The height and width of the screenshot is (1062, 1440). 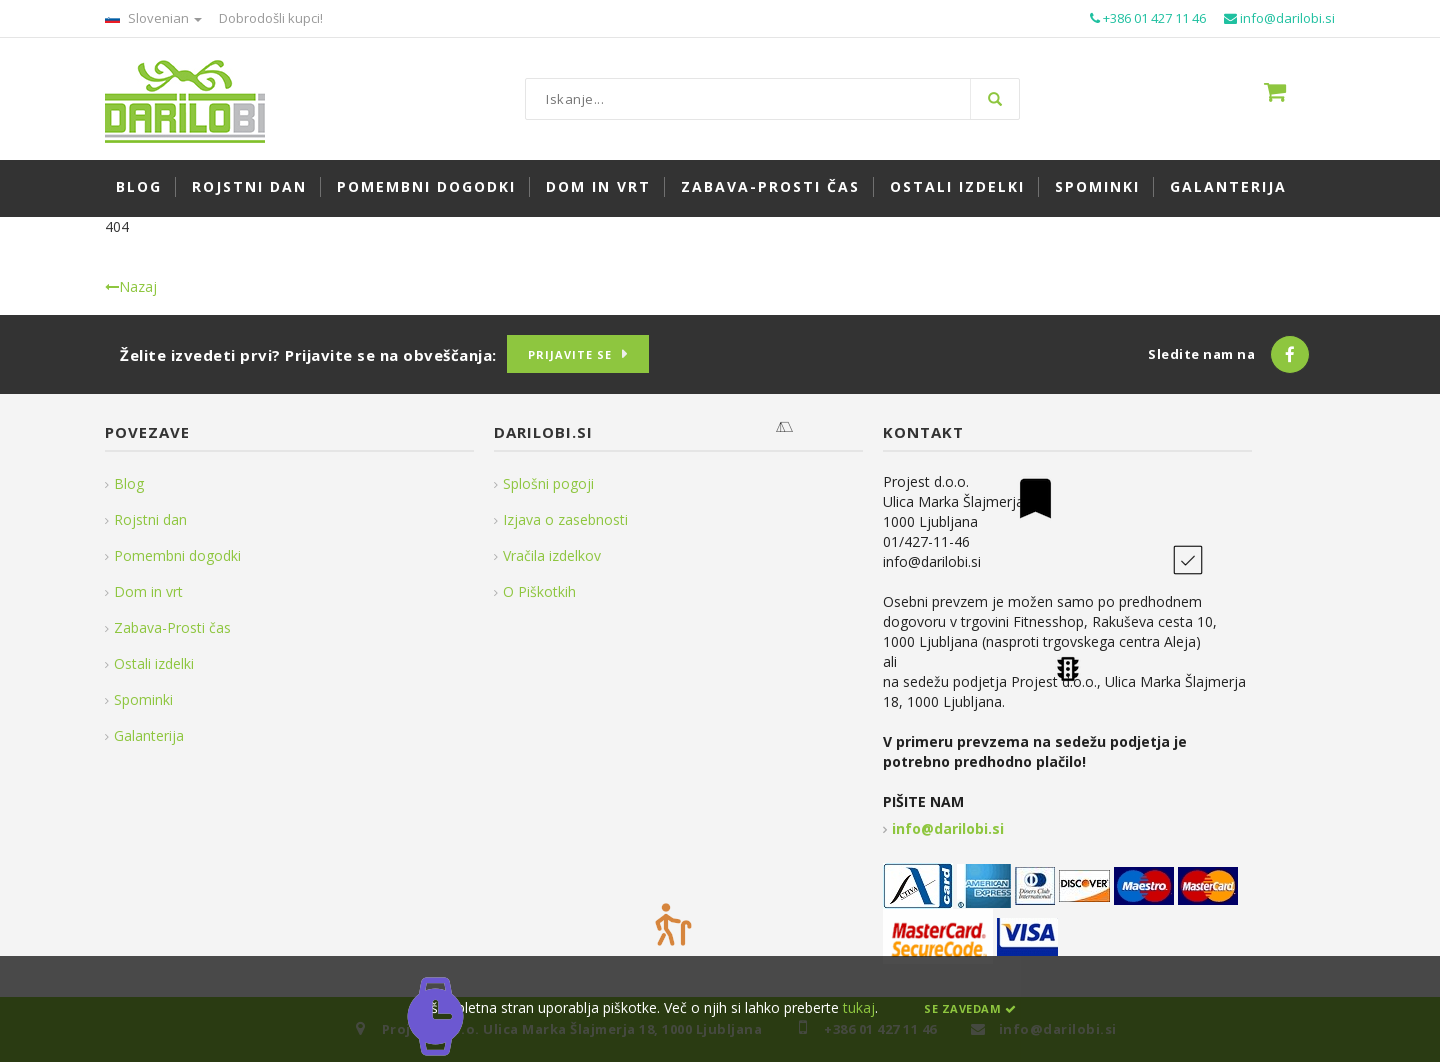 What do you see at coordinates (784, 427) in the screenshot?
I see `access camping or outdoor activity options` at bounding box center [784, 427].